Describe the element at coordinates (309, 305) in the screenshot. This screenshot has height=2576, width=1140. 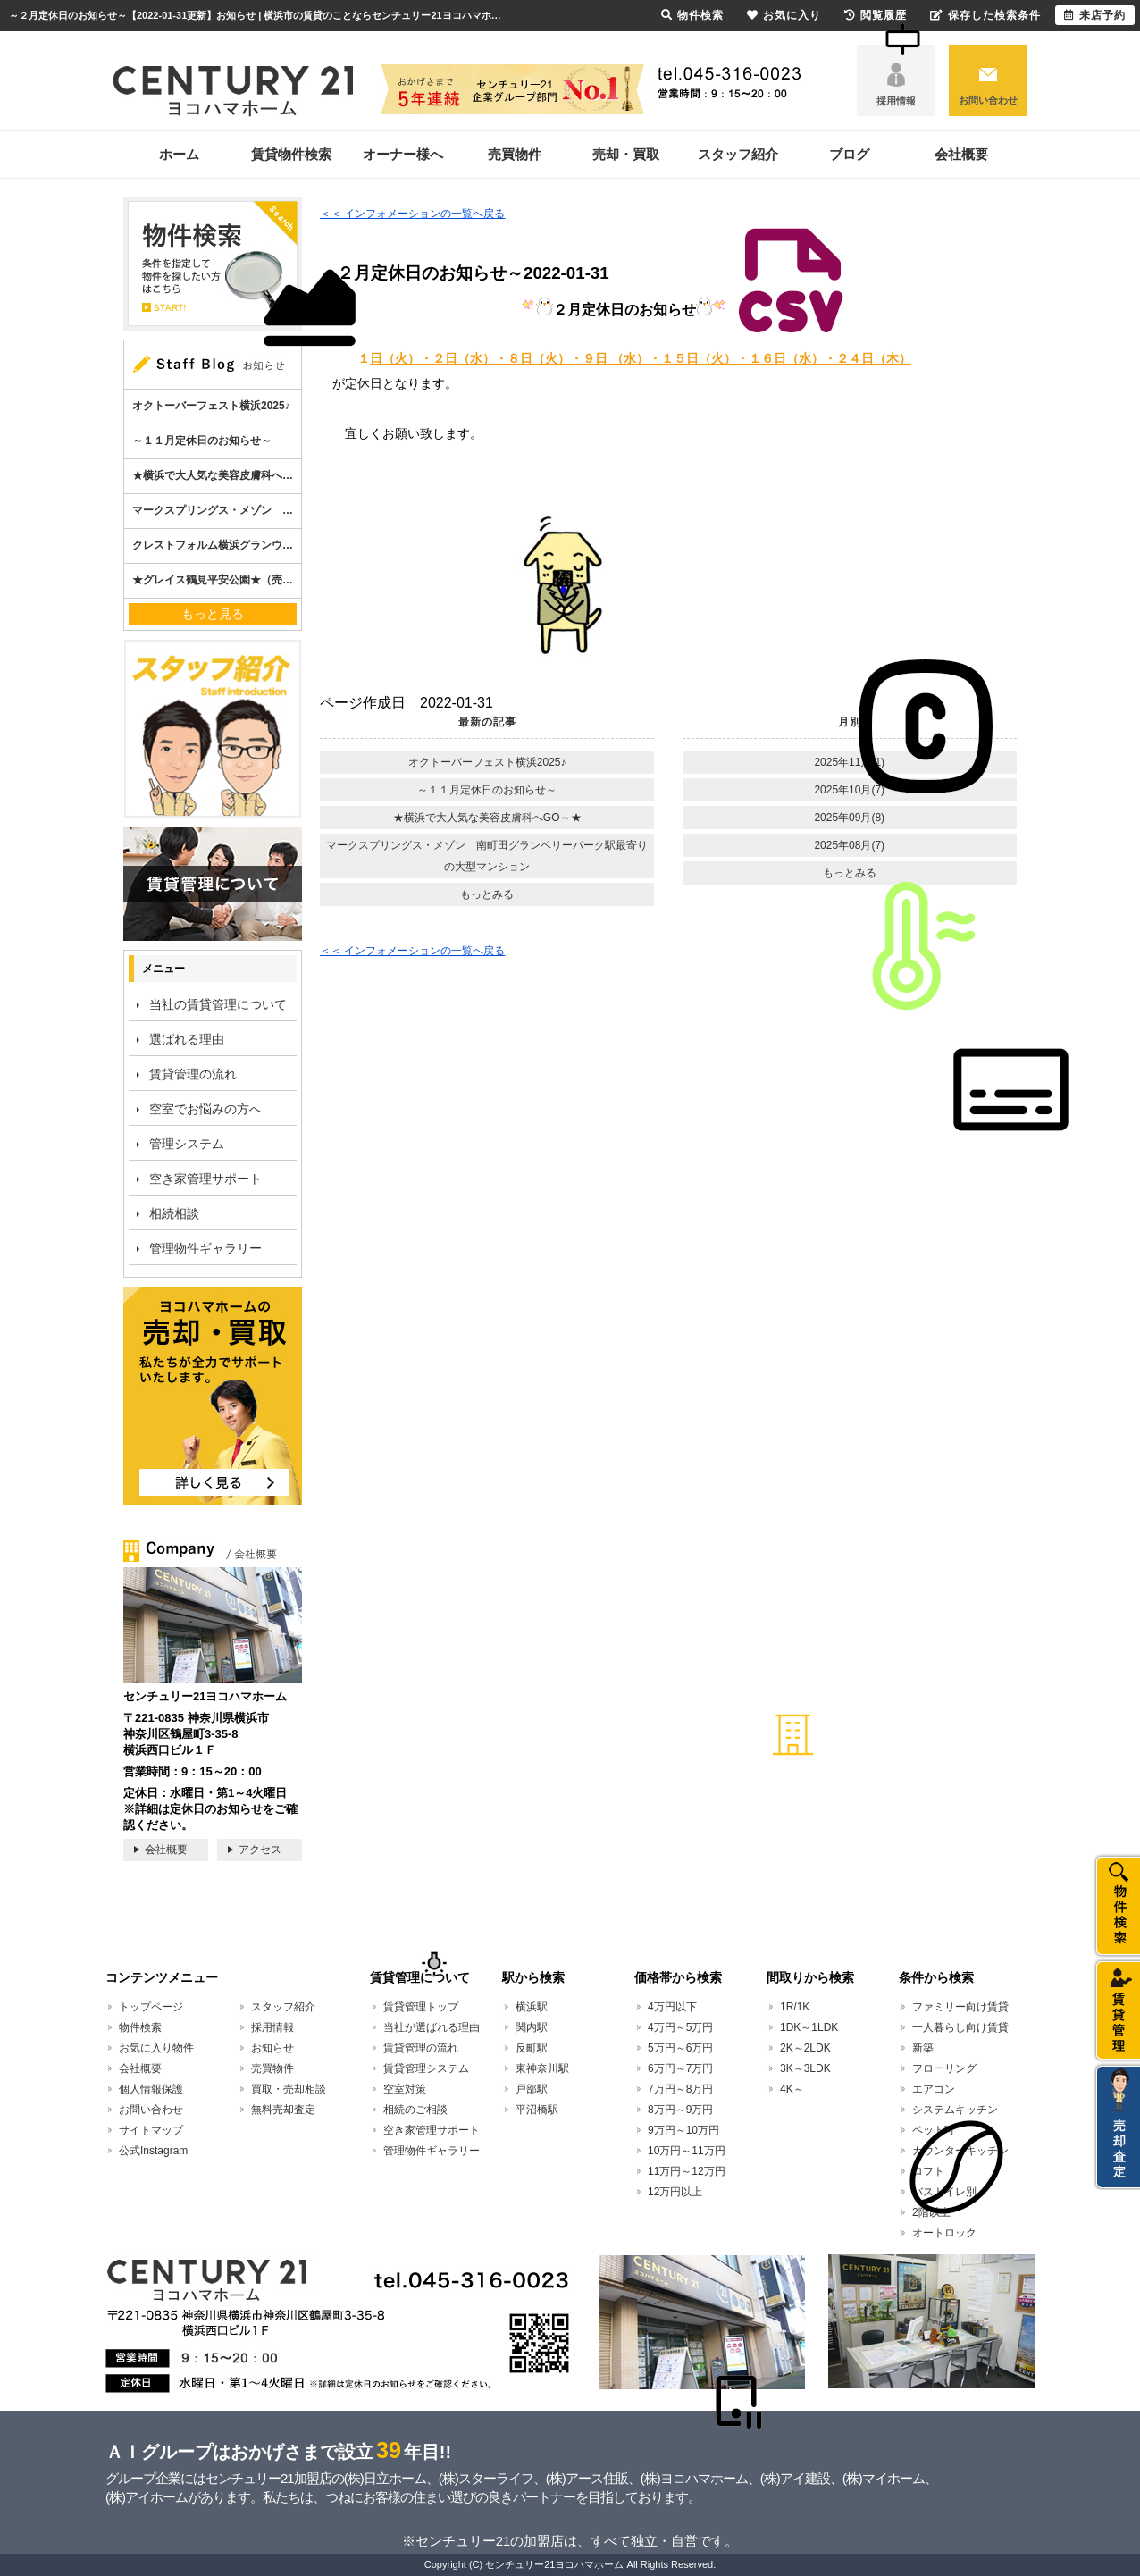
I see `view area chart or graph` at that location.